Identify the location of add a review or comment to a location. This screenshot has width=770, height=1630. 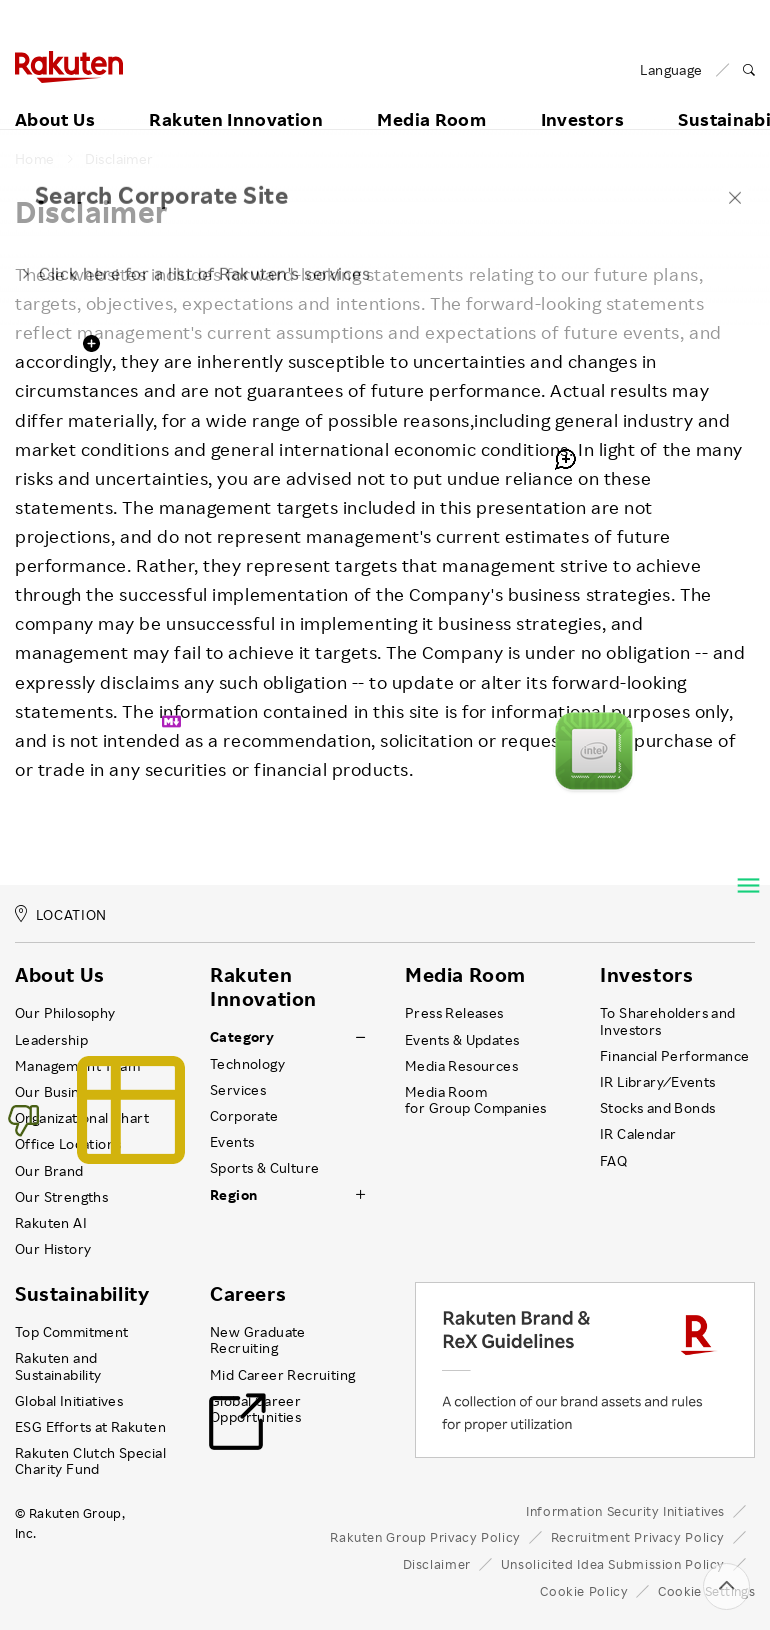
(566, 459).